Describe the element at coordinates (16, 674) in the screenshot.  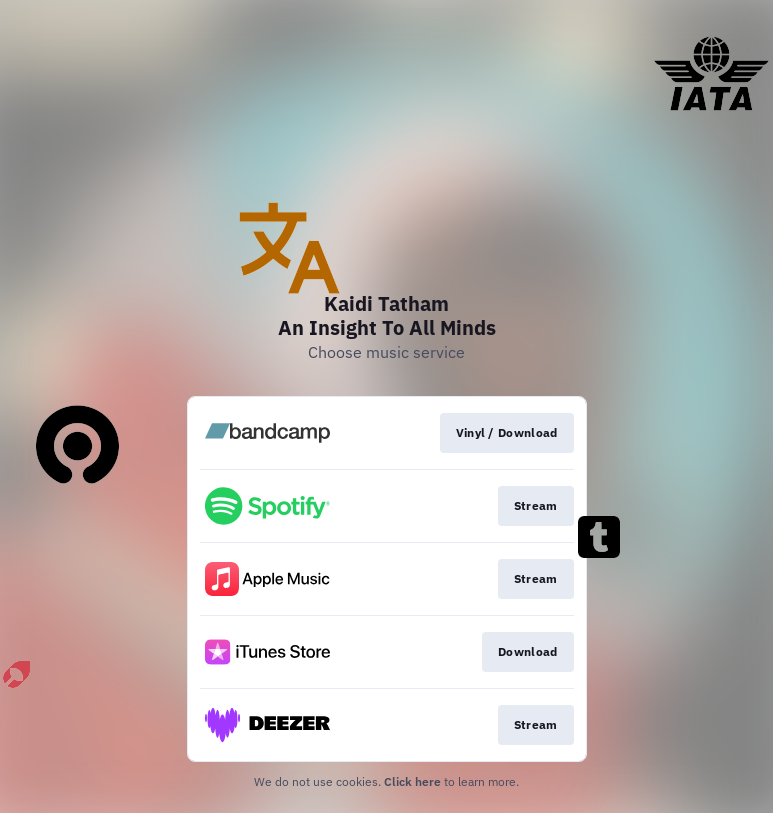
I see `visit mintlify documentation platform` at that location.